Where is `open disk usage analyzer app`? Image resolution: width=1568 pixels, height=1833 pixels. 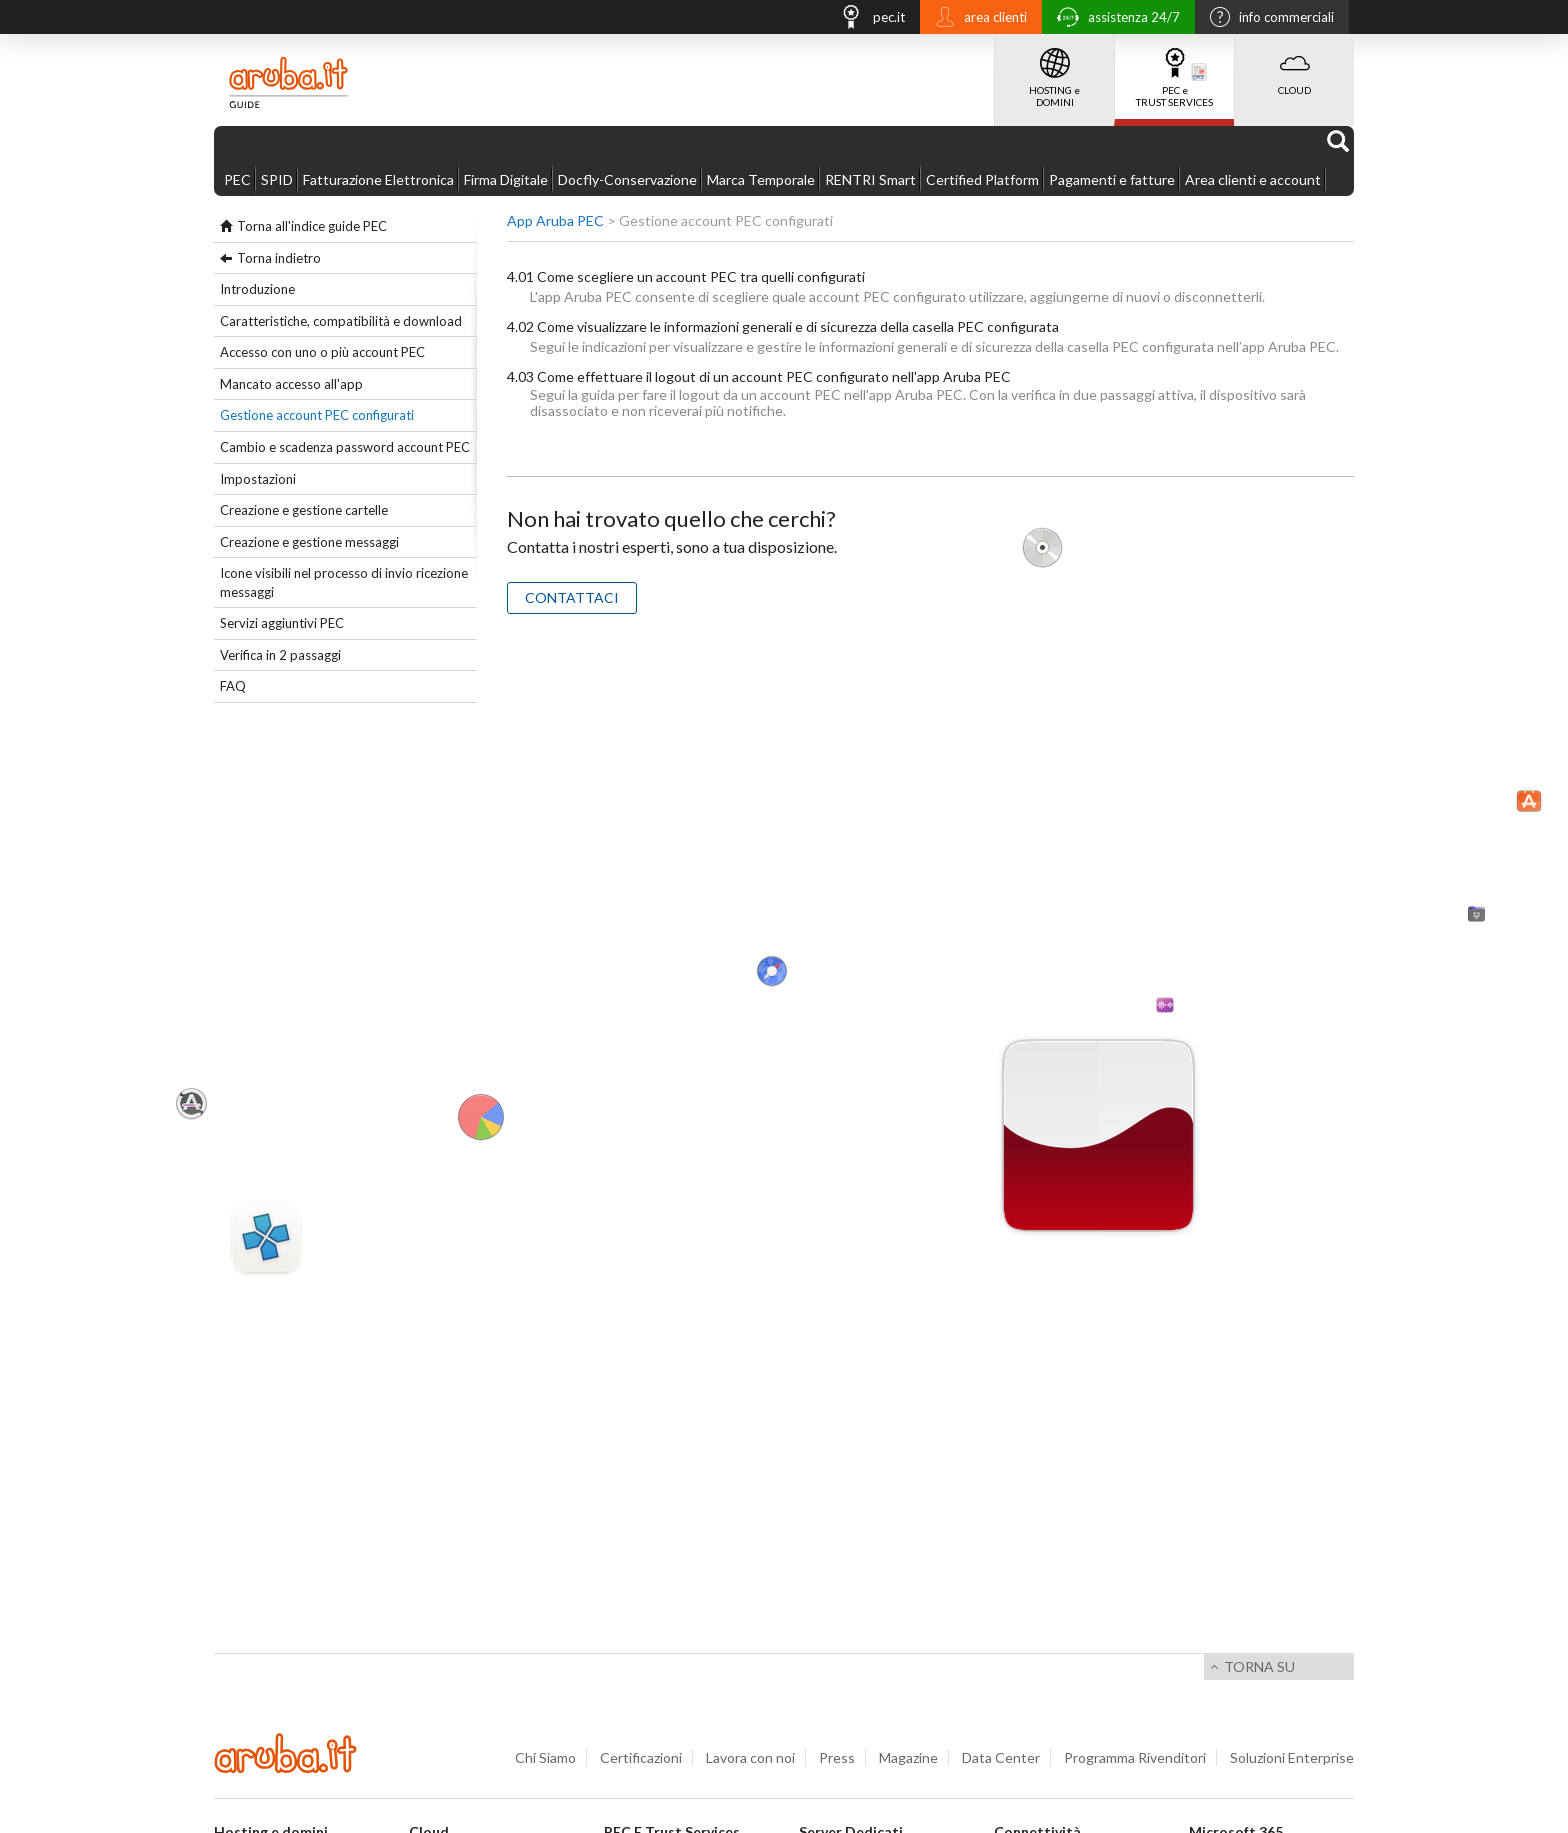 open disk usage analyzer app is located at coordinates (481, 1117).